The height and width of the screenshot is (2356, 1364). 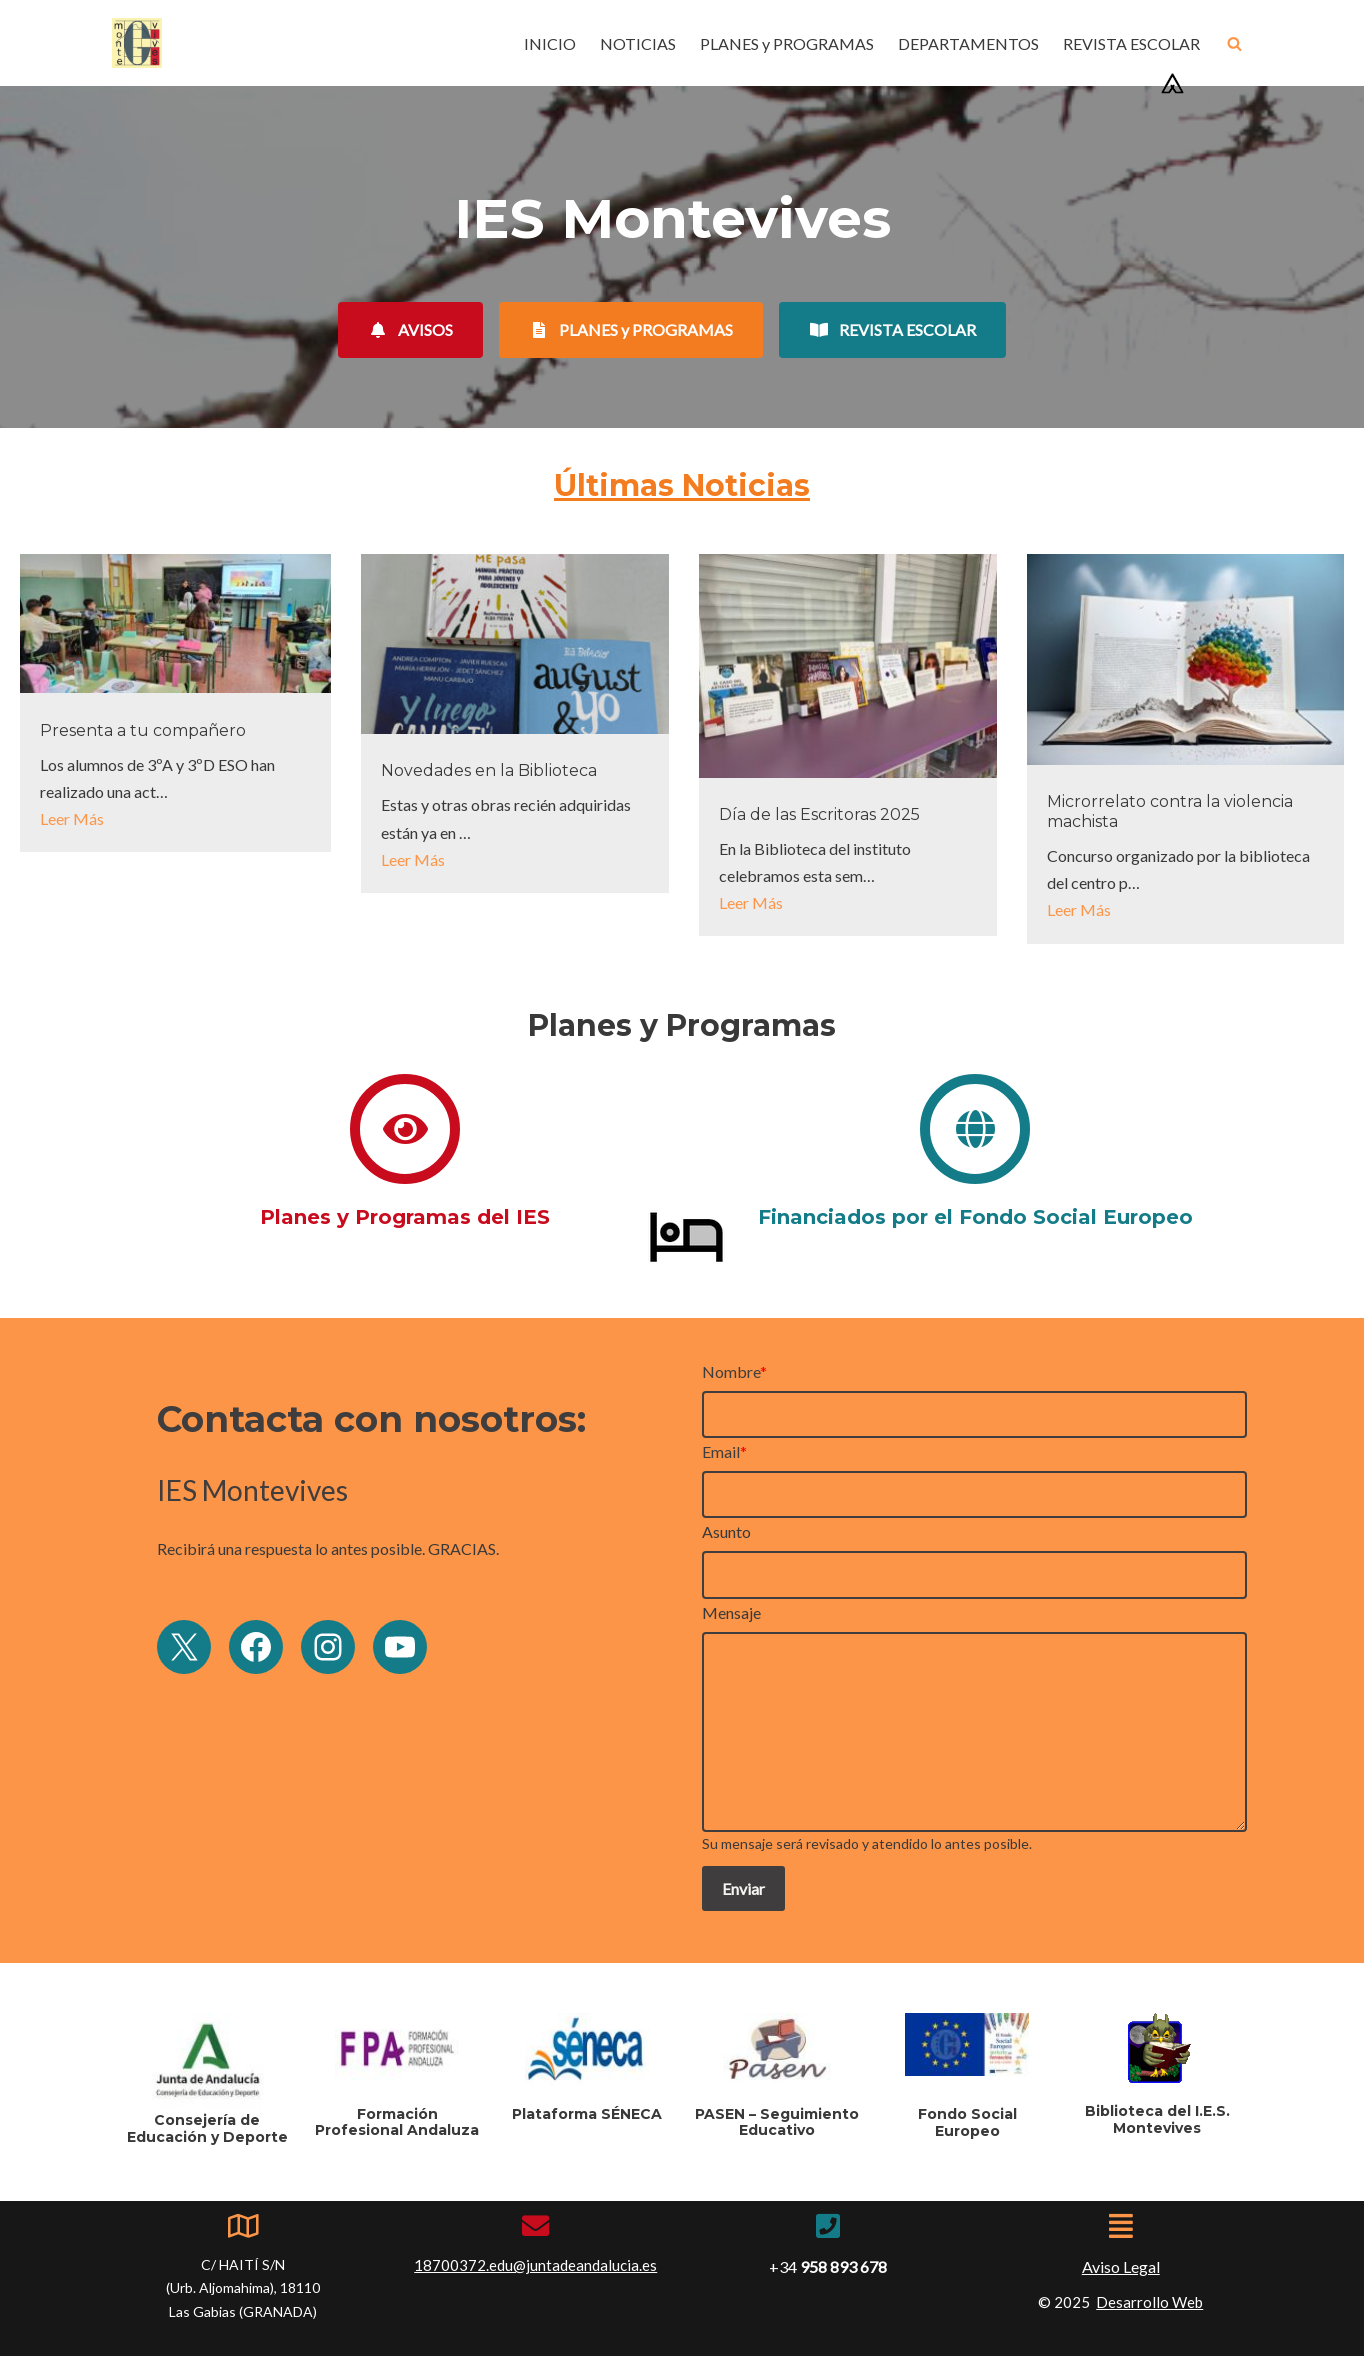 What do you see at coordinates (1172, 83) in the screenshot?
I see `view camping or outdoor accommodation options` at bounding box center [1172, 83].